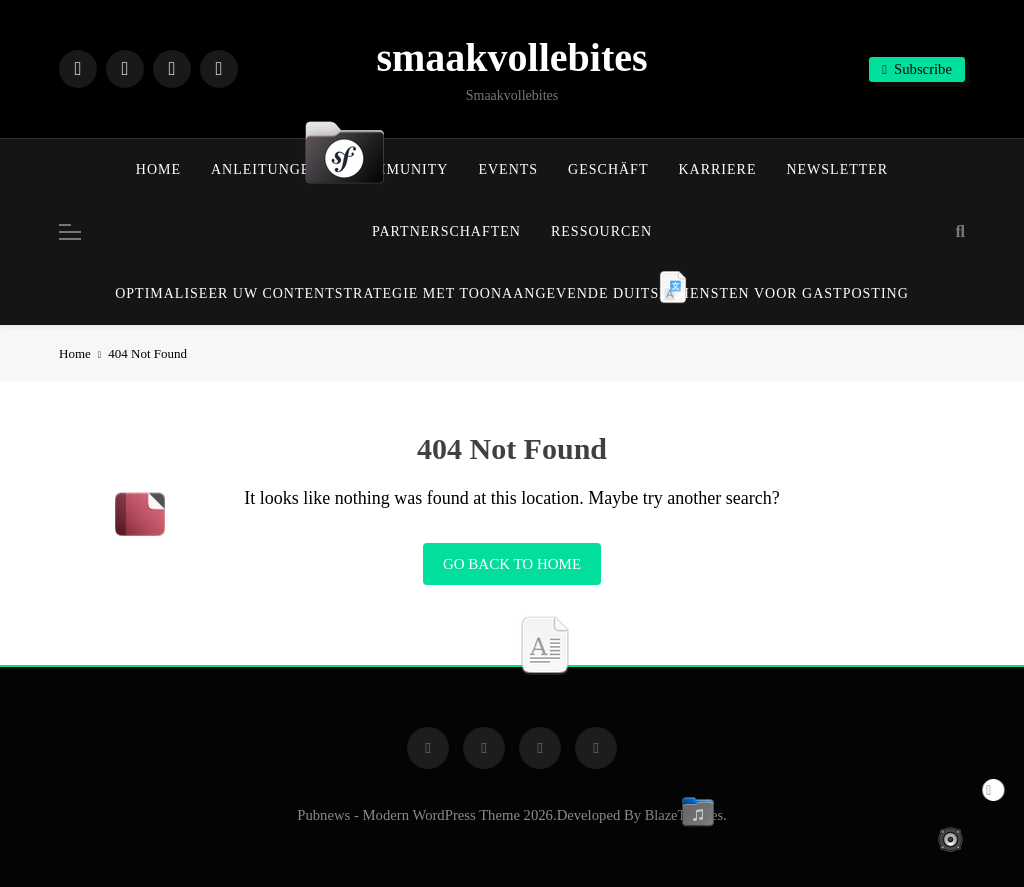  I want to click on change desktop wallpaper settings, so click(140, 513).